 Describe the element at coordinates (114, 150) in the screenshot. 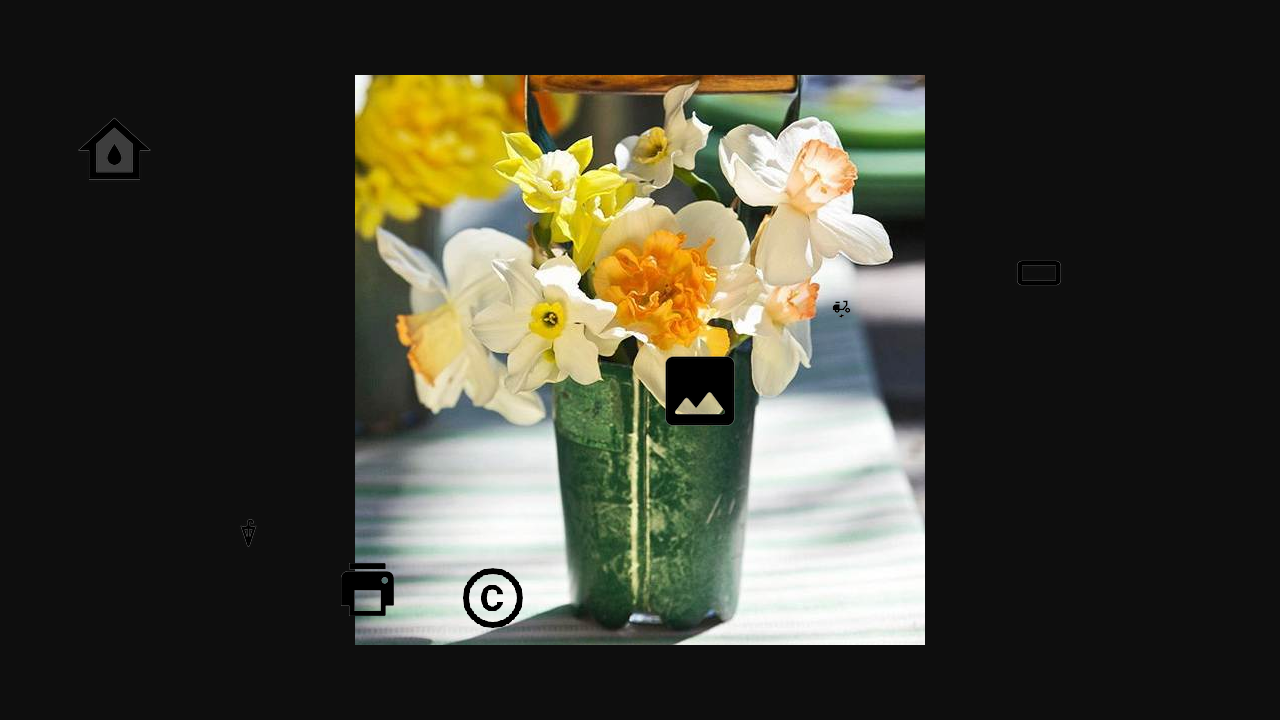

I see `report water damage to a property` at that location.